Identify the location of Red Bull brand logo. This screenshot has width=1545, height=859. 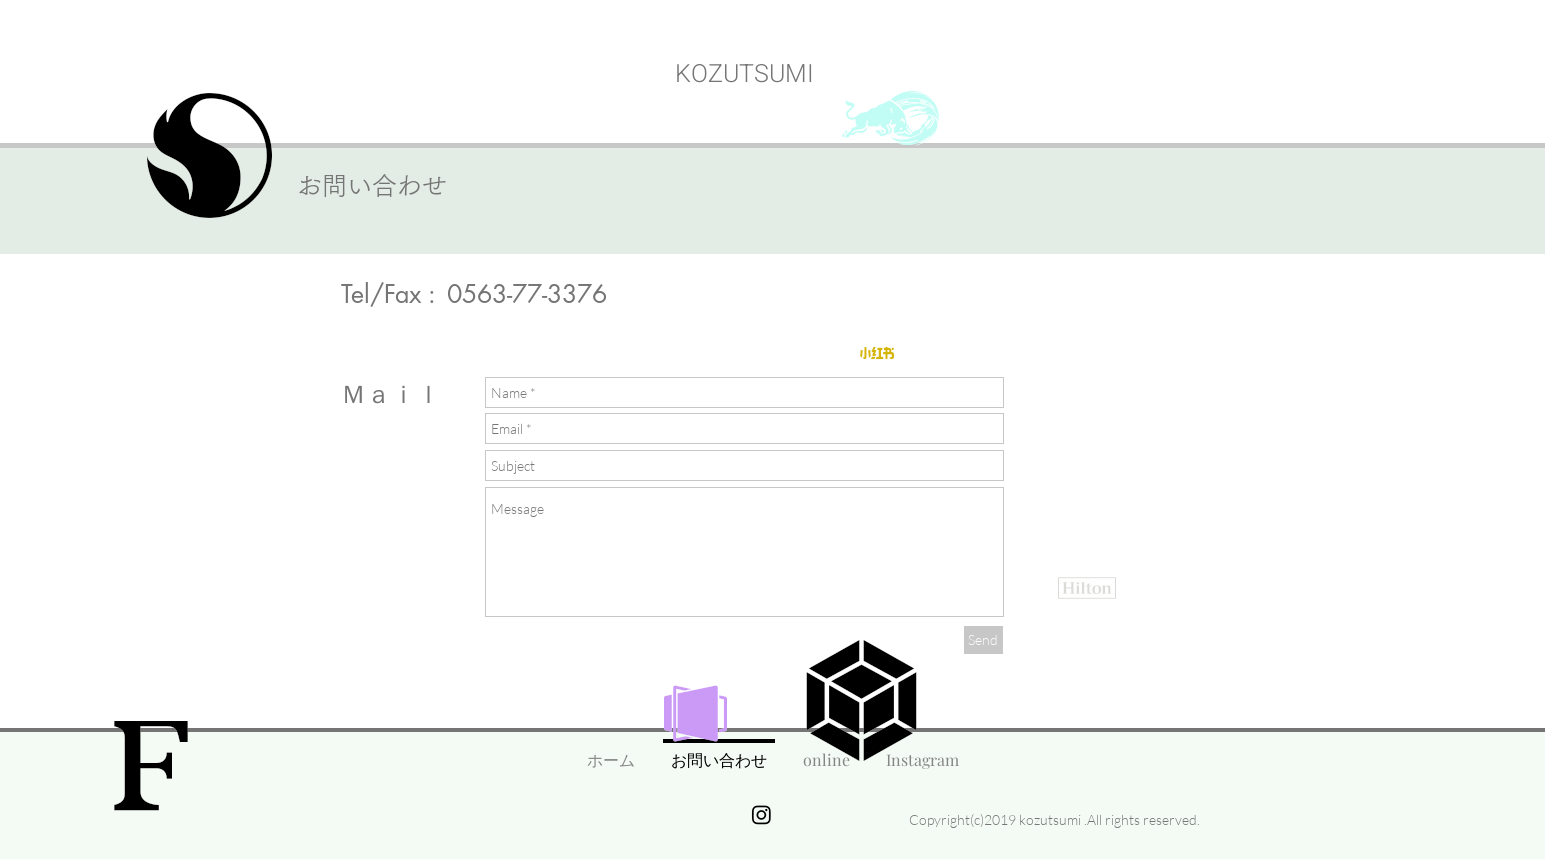
(890, 118).